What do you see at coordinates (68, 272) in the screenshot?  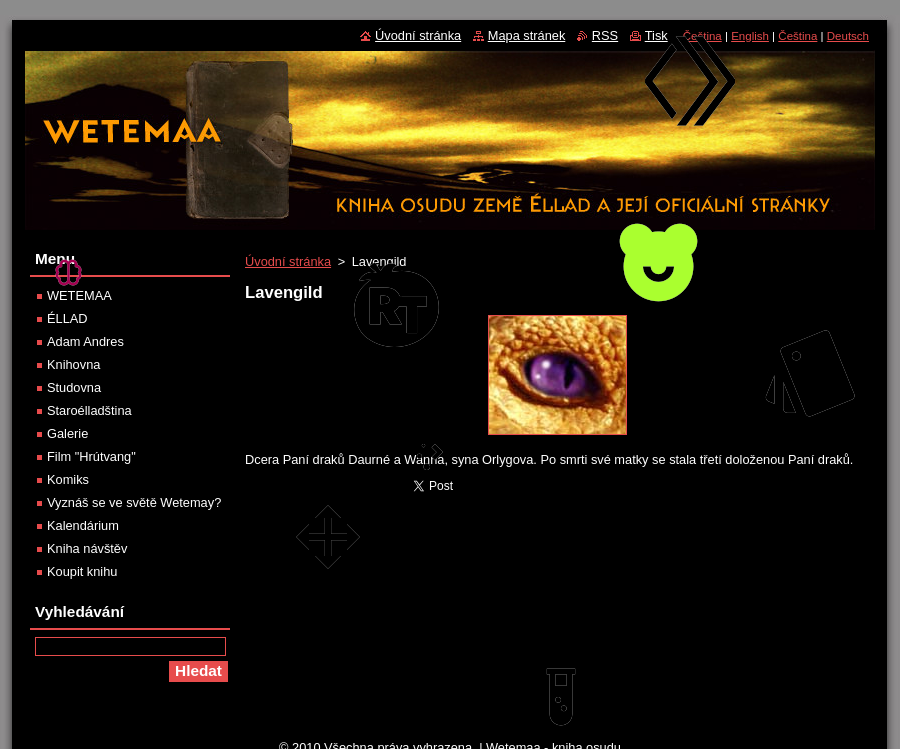 I see `access AI or machine learning features` at bounding box center [68, 272].